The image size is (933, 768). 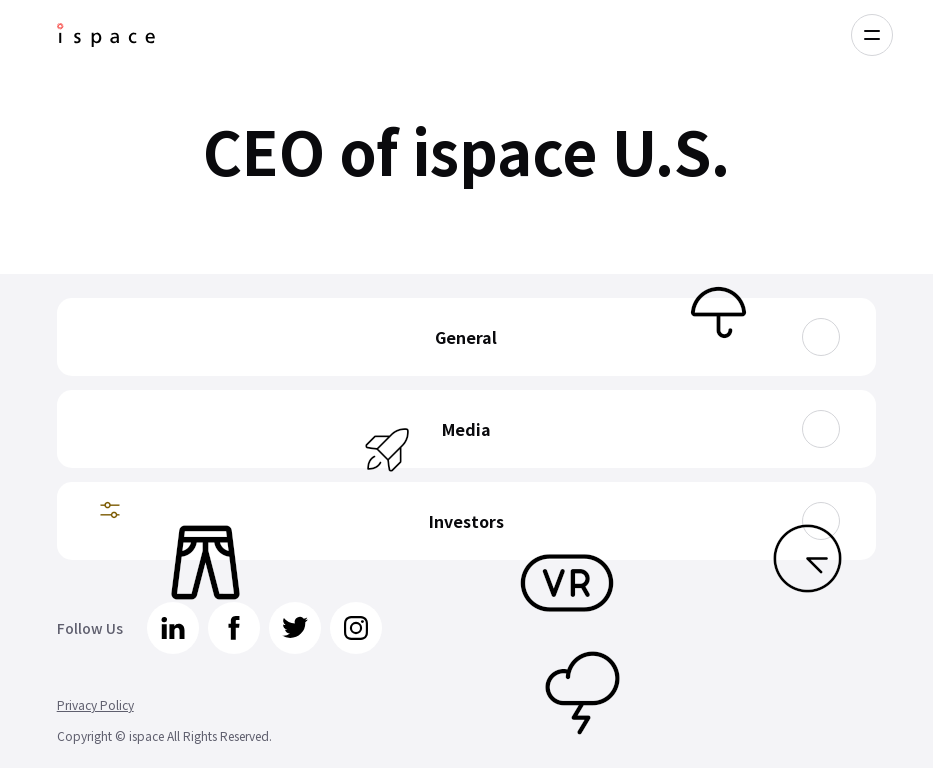 I want to click on view afternoon schedule or events, so click(x=807, y=558).